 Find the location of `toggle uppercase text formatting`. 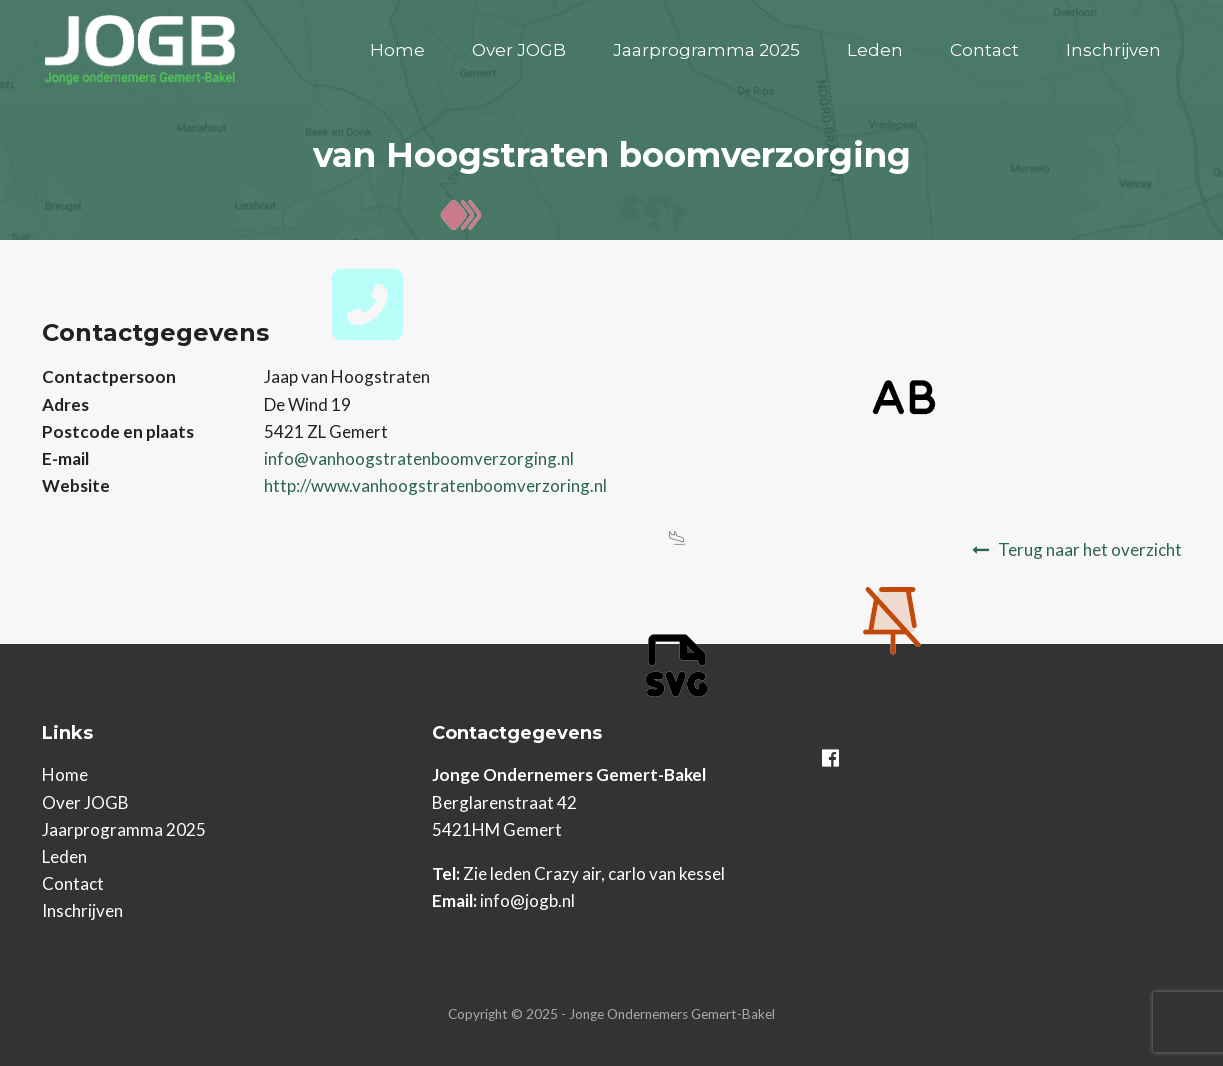

toggle uppercase text formatting is located at coordinates (904, 400).